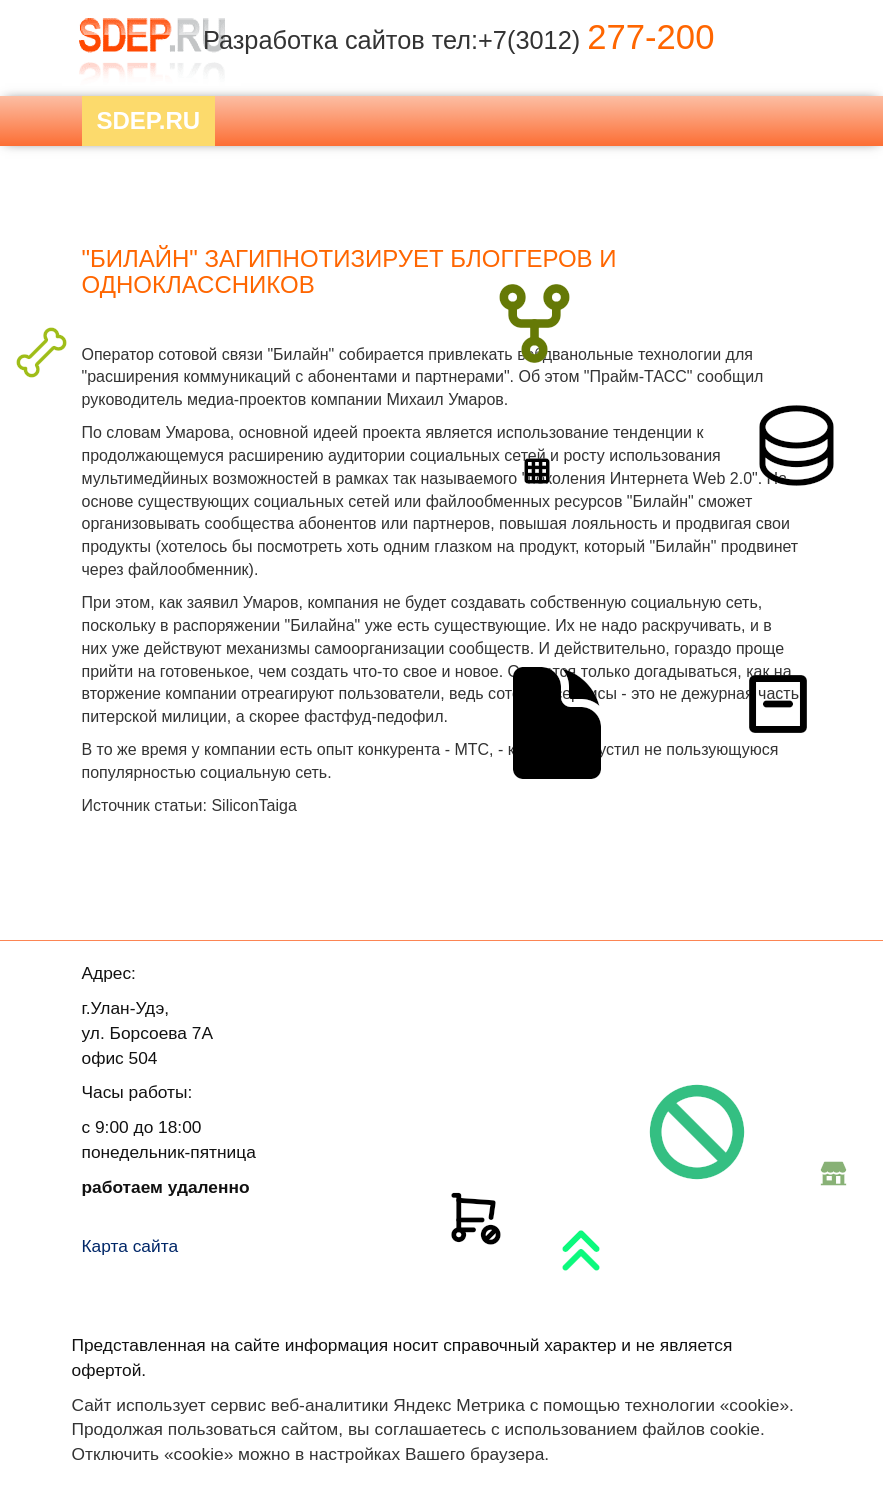 The height and width of the screenshot is (1497, 883). What do you see at coordinates (537, 471) in the screenshot?
I see `view data in grid or table format` at bounding box center [537, 471].